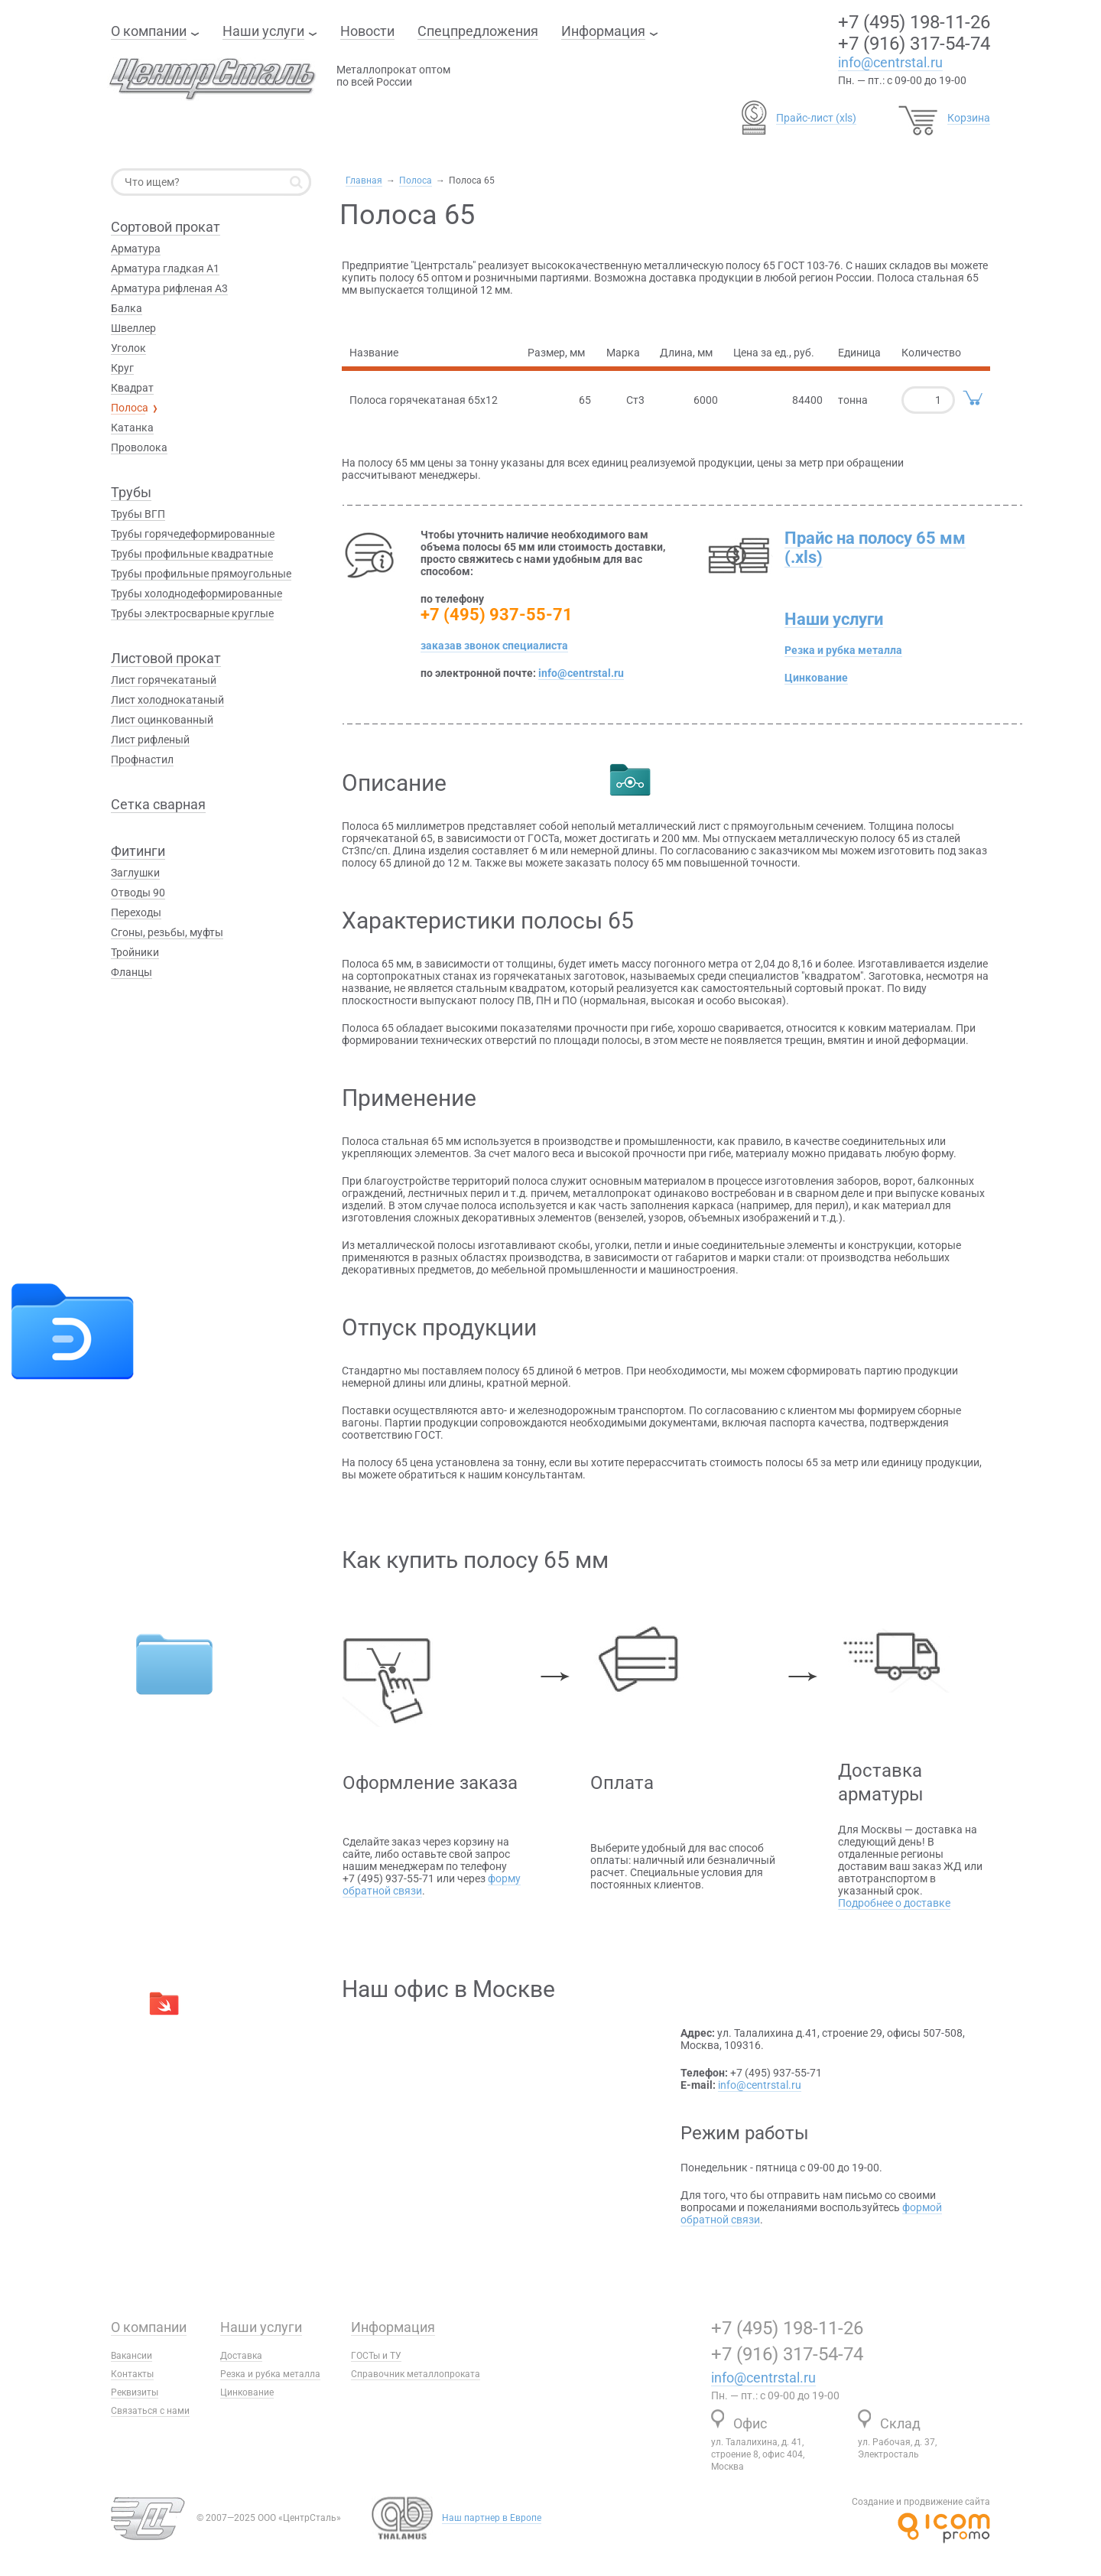 The width and height of the screenshot is (1101, 2576). Describe the element at coordinates (164, 2004) in the screenshot. I see `open folder containing swift programming projects` at that location.